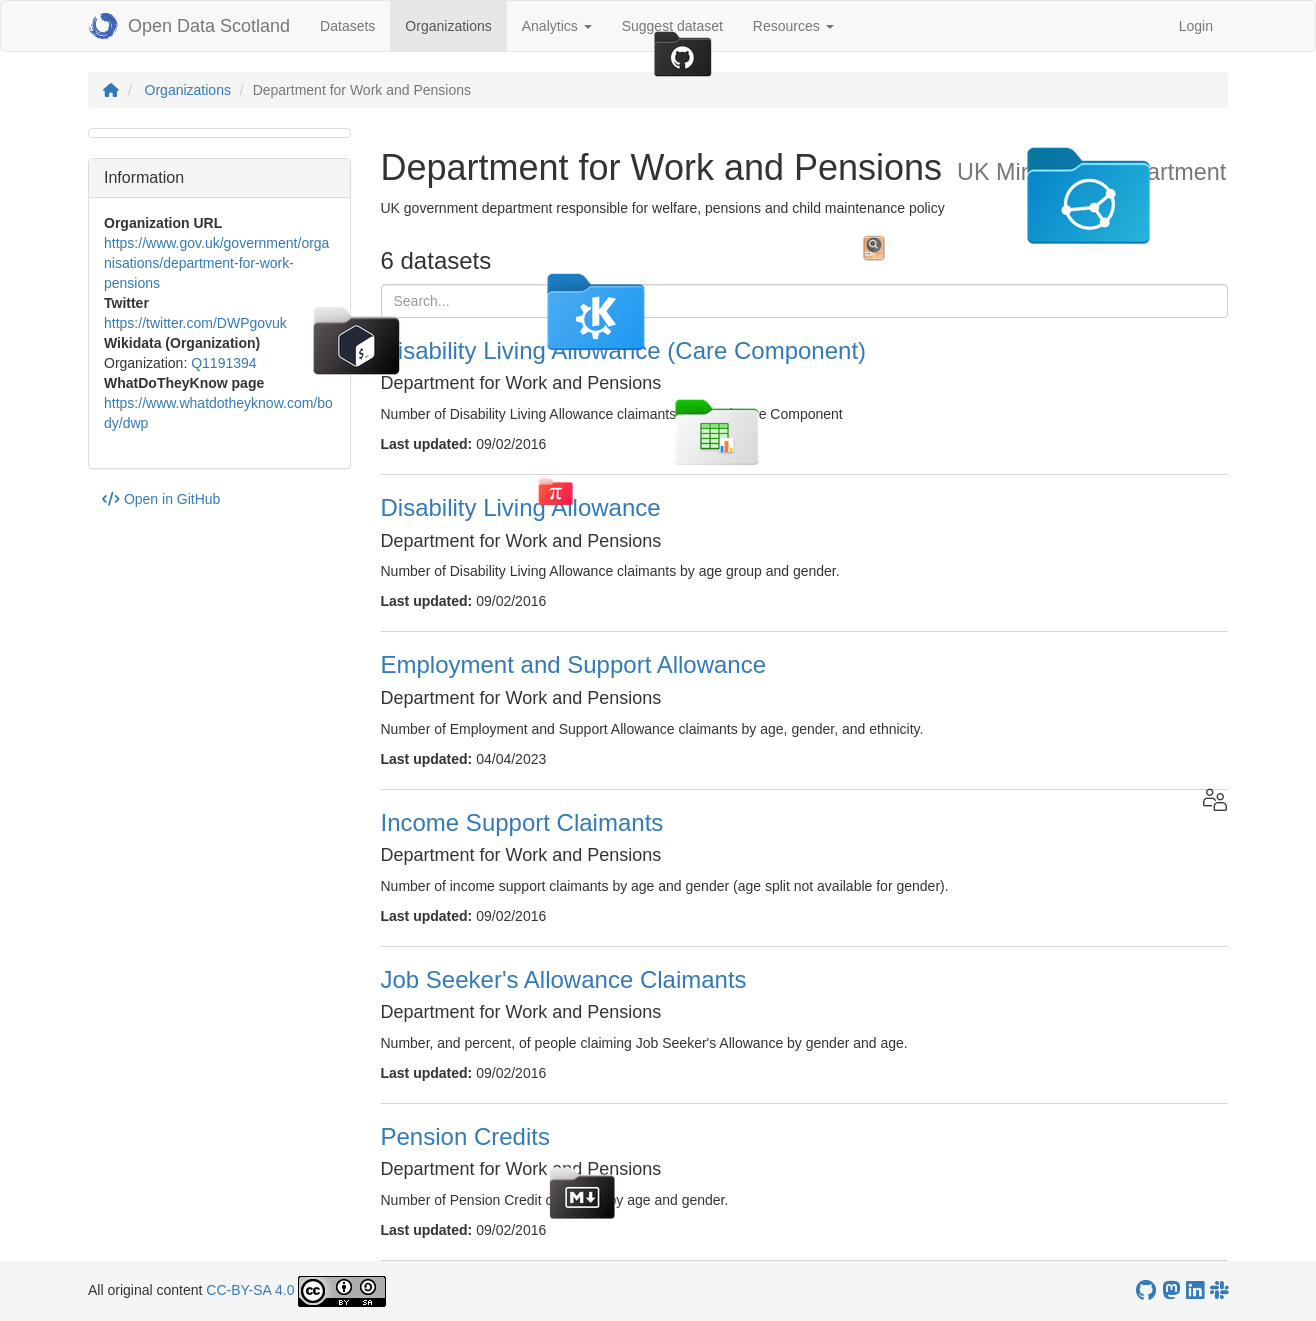 This screenshot has width=1316, height=1321. I want to click on open folder containing LibreOffice Calc spreadsheets, so click(716, 434).